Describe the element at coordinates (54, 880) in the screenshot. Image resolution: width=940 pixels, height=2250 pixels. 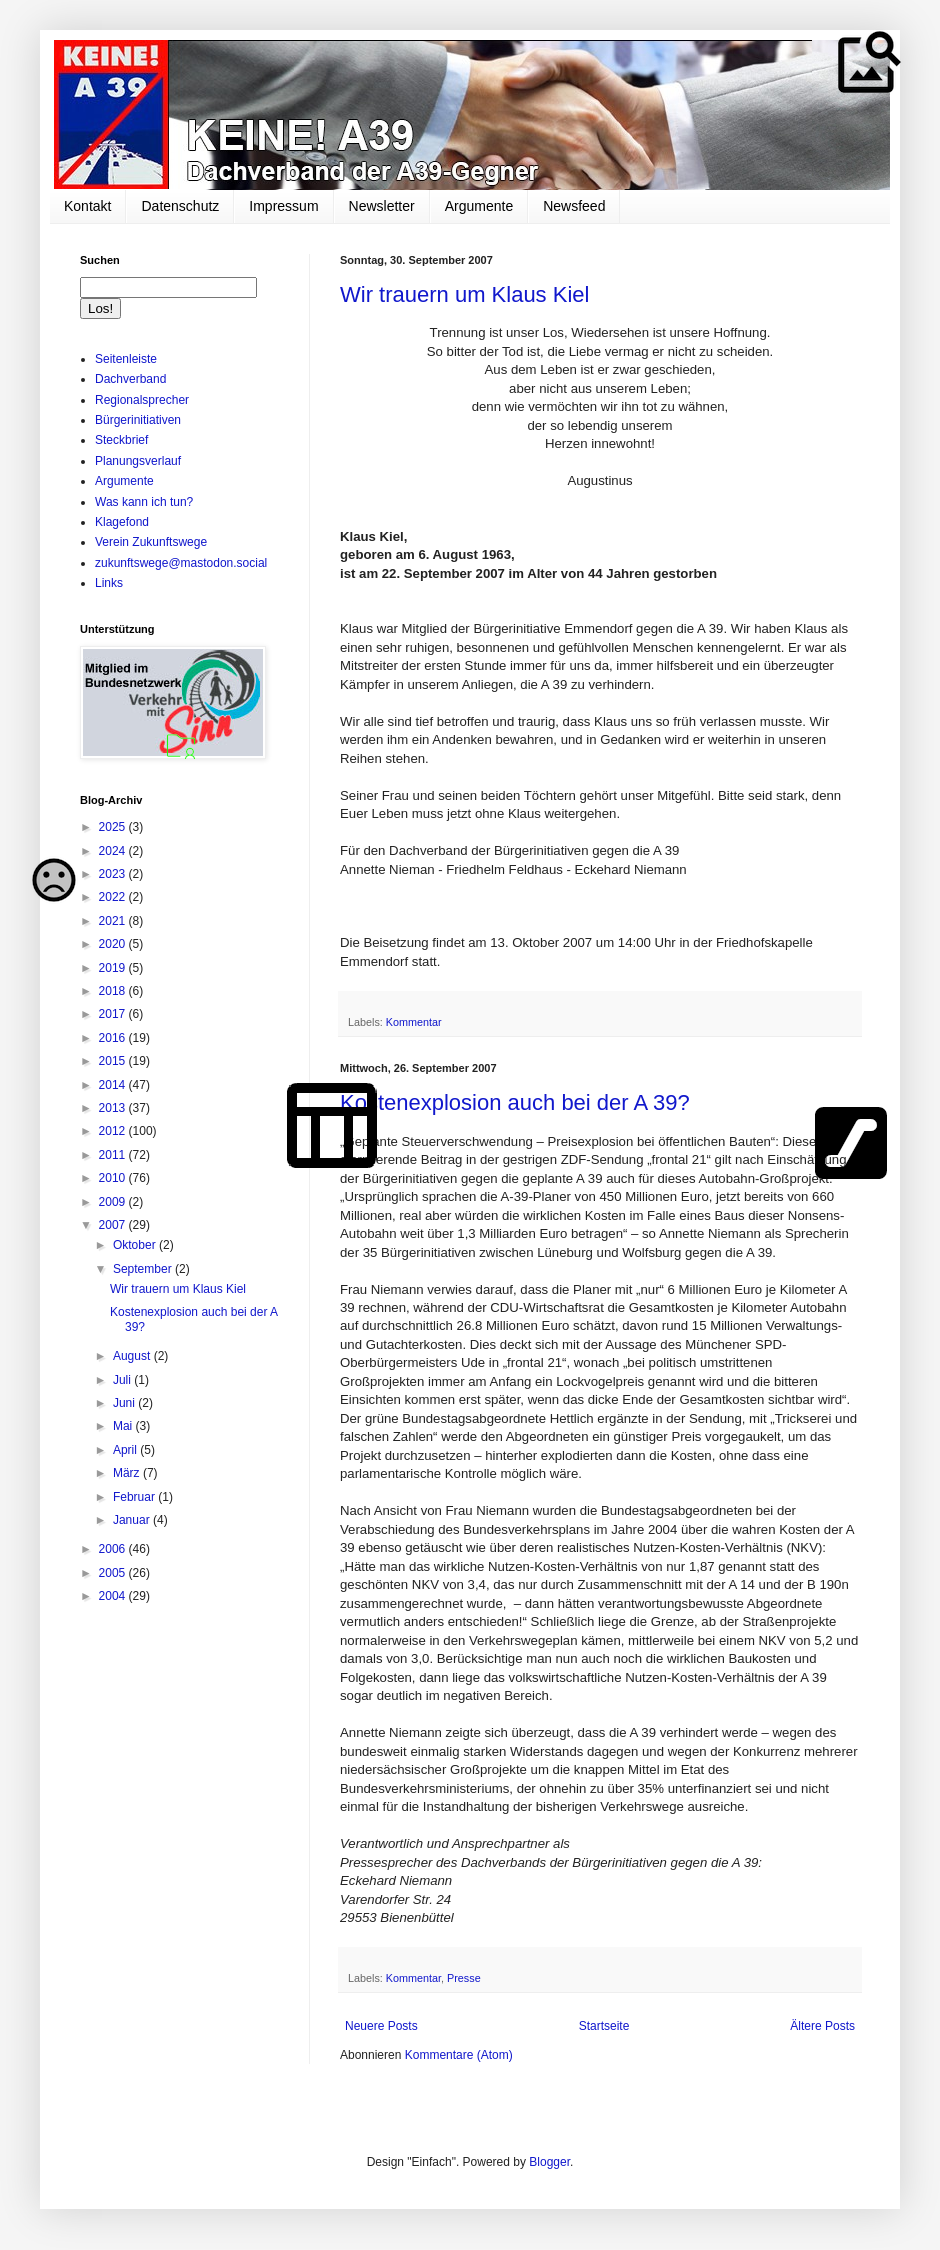
I see `rate your experience as negative` at that location.